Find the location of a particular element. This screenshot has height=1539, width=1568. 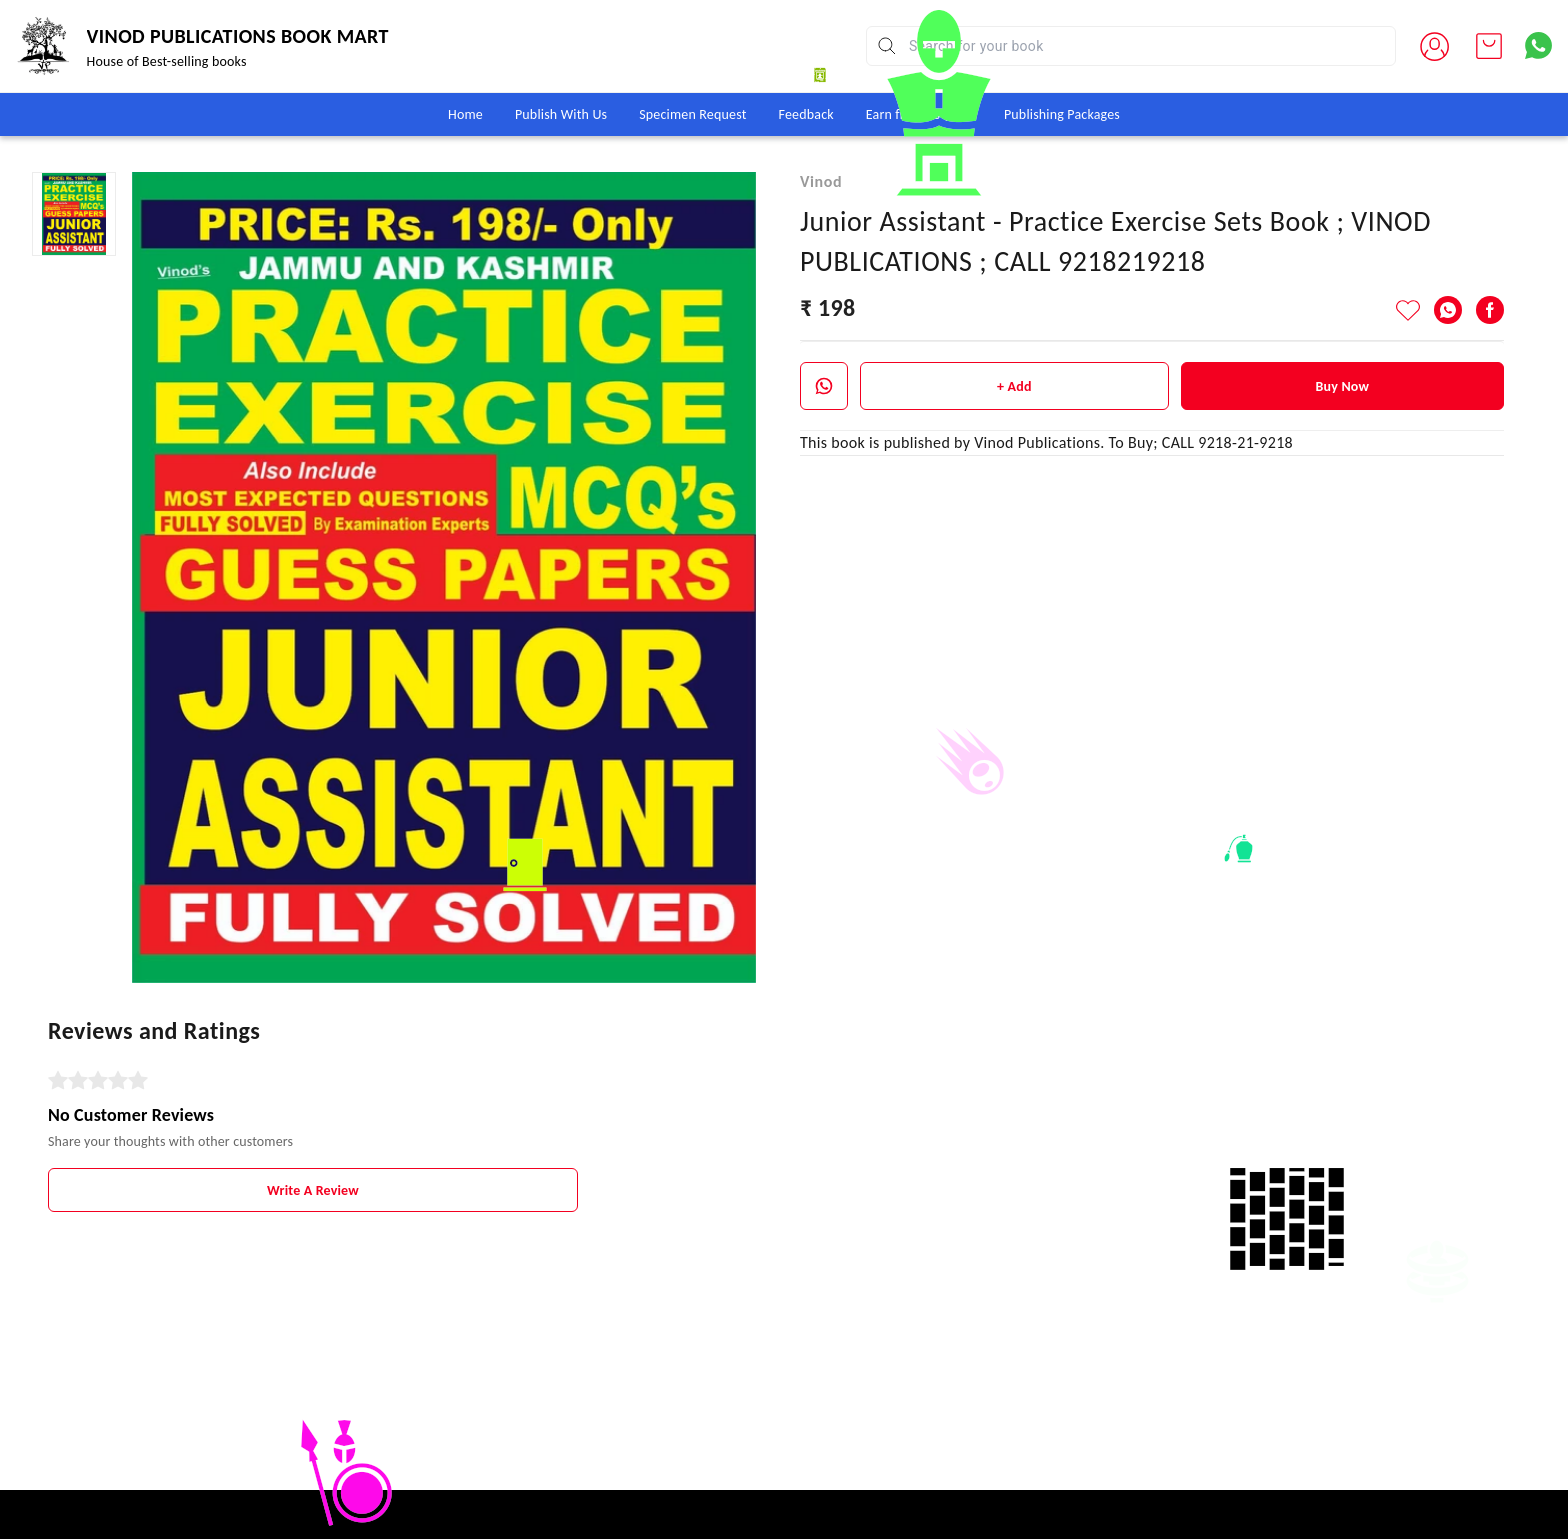

exit the current screen or application is located at coordinates (525, 864).